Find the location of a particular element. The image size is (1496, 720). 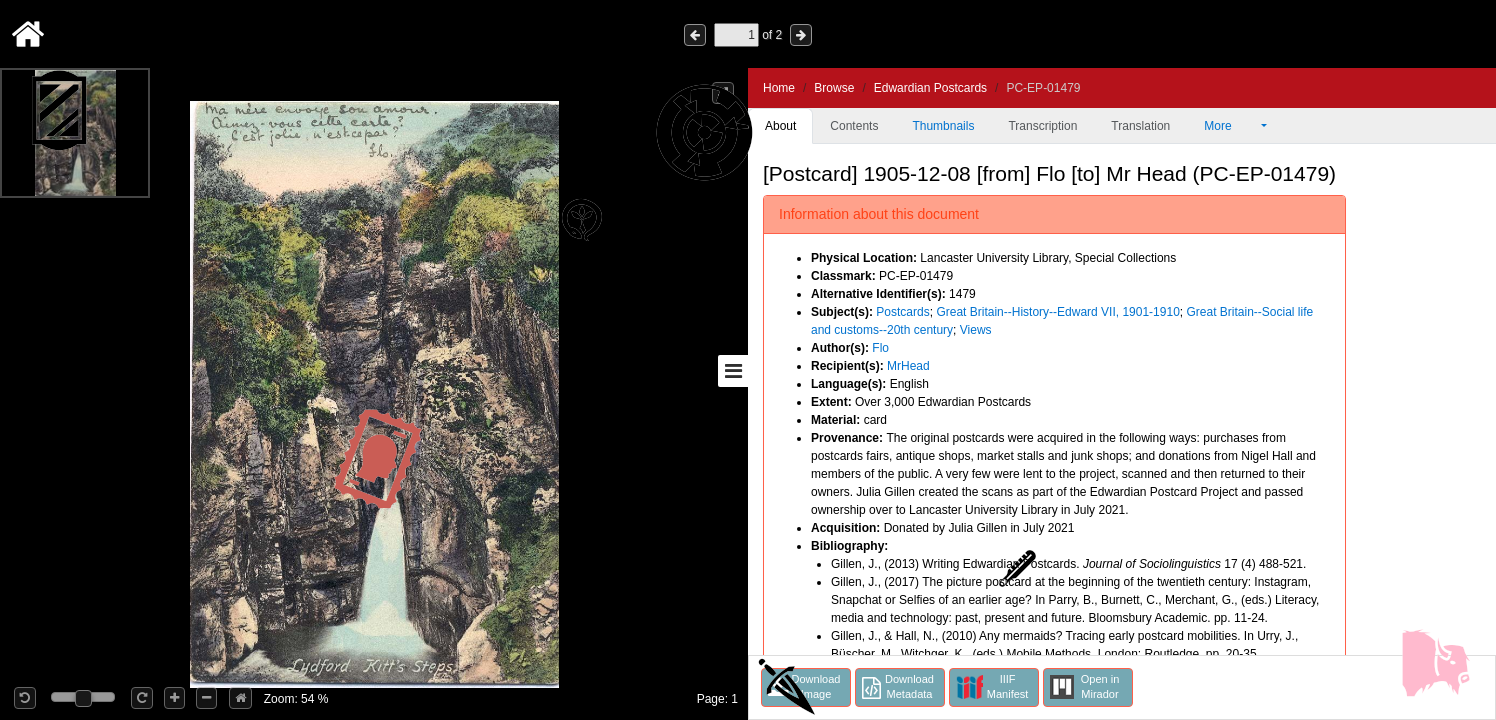

equip a dagger or short blade weapon is located at coordinates (787, 687).